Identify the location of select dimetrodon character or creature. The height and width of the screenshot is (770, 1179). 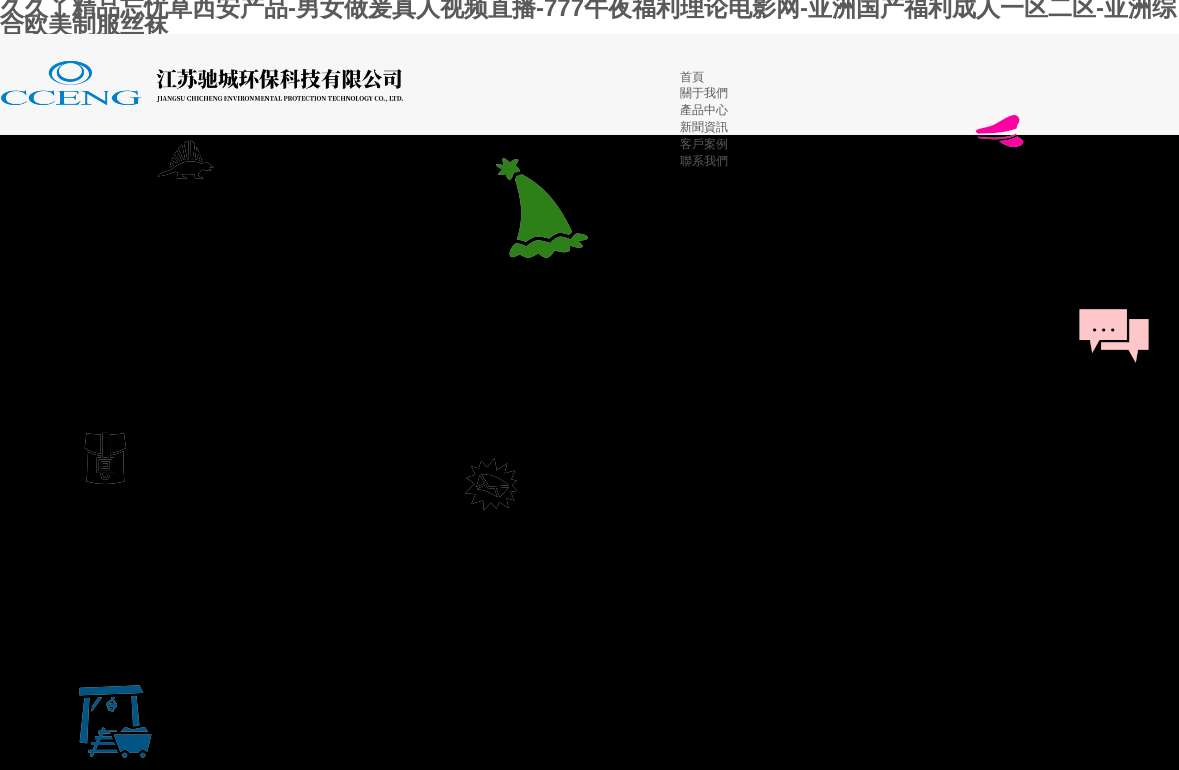
(185, 159).